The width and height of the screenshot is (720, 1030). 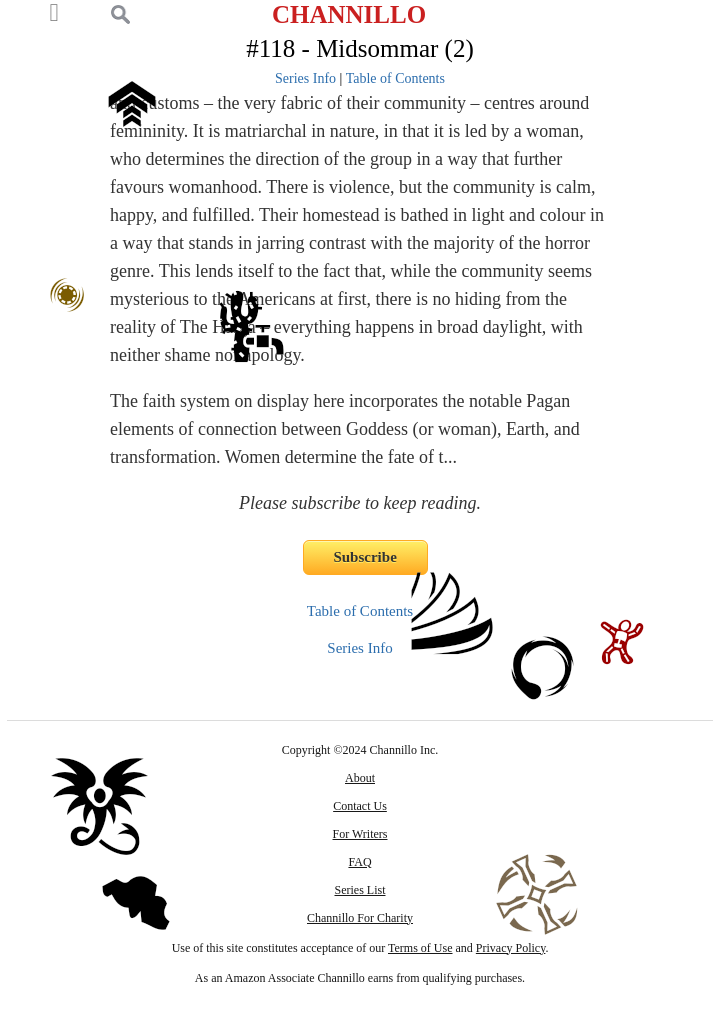 I want to click on upgrade your character or item, so click(x=132, y=104).